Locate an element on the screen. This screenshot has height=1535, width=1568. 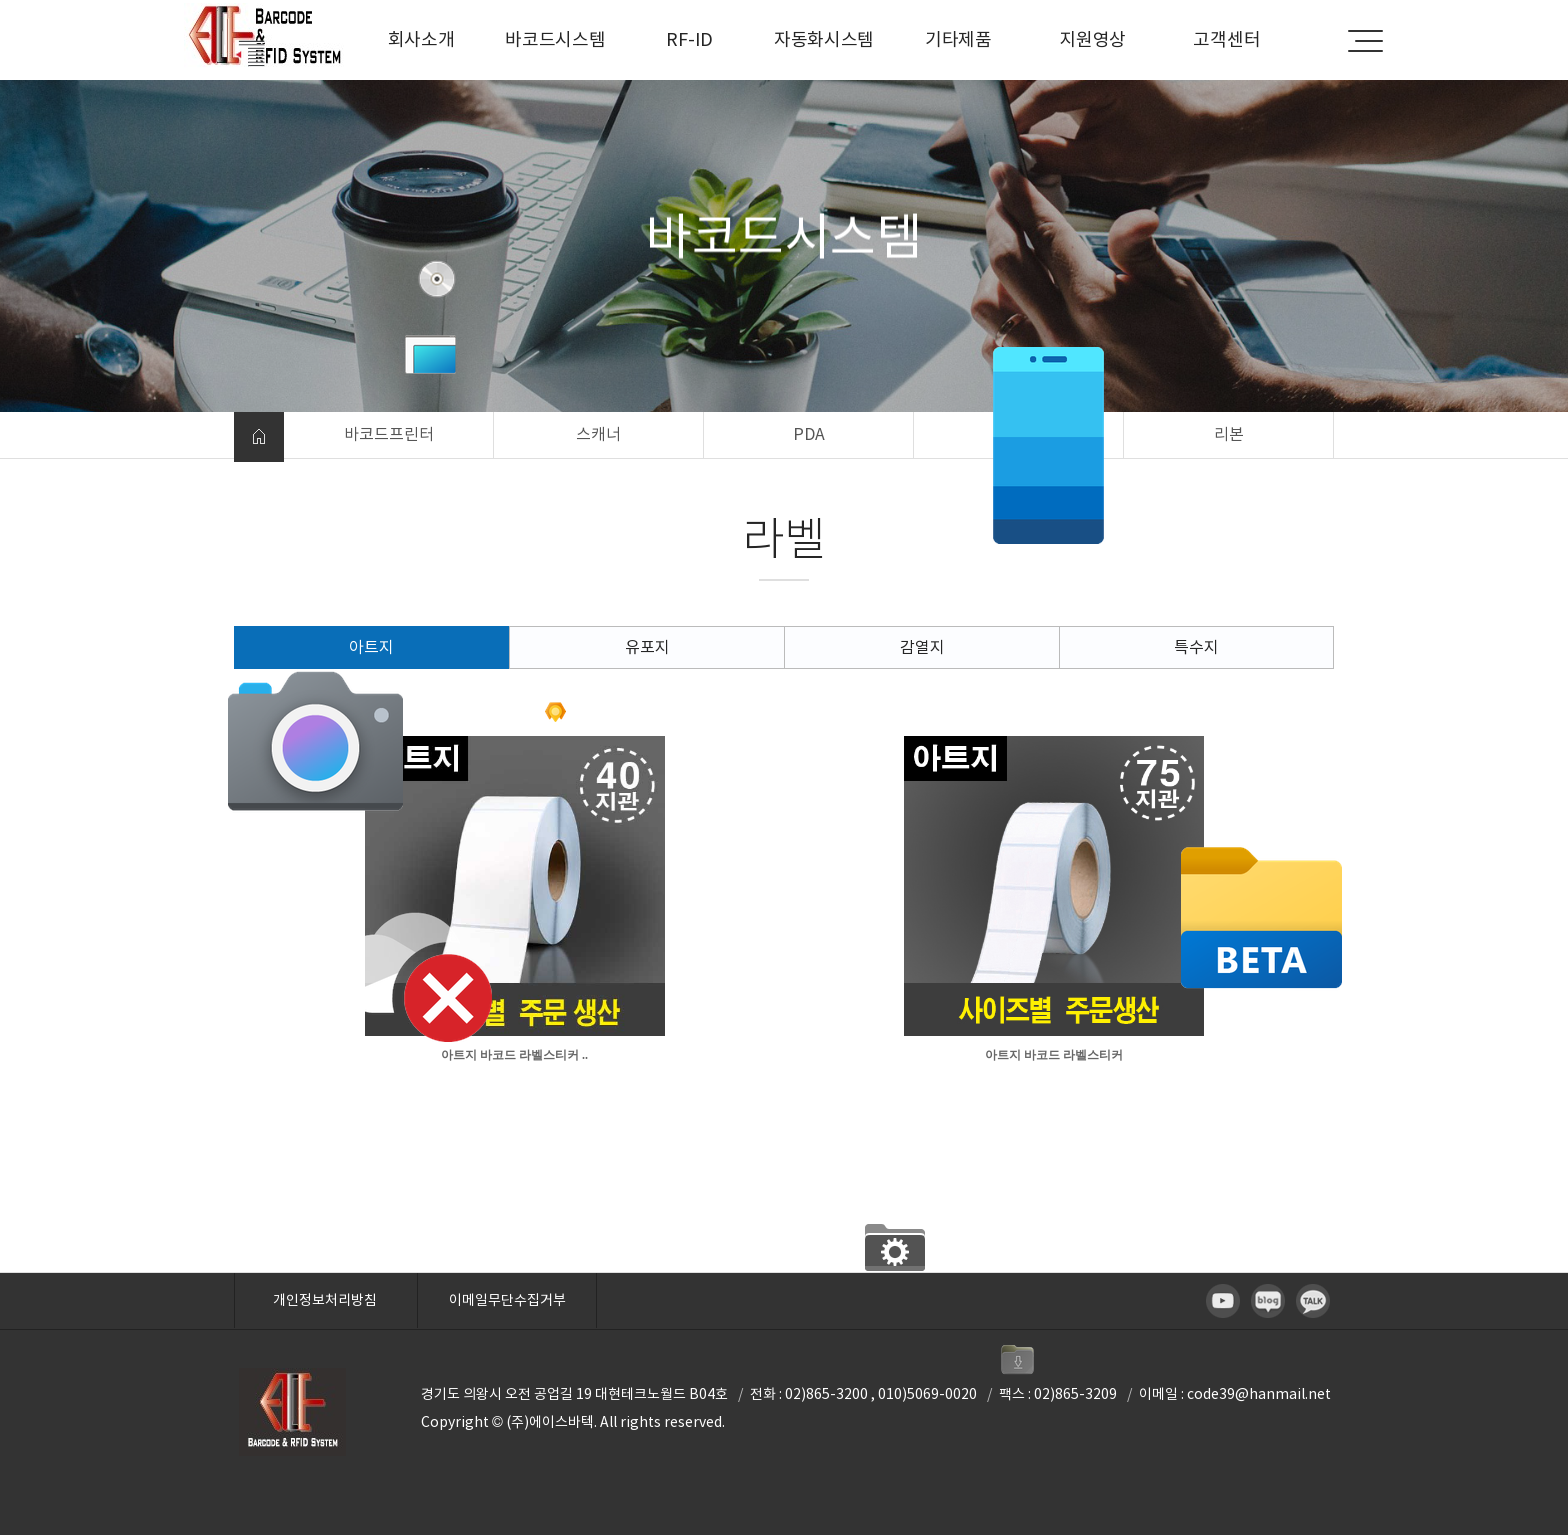
open field service management app is located at coordinates (555, 711).